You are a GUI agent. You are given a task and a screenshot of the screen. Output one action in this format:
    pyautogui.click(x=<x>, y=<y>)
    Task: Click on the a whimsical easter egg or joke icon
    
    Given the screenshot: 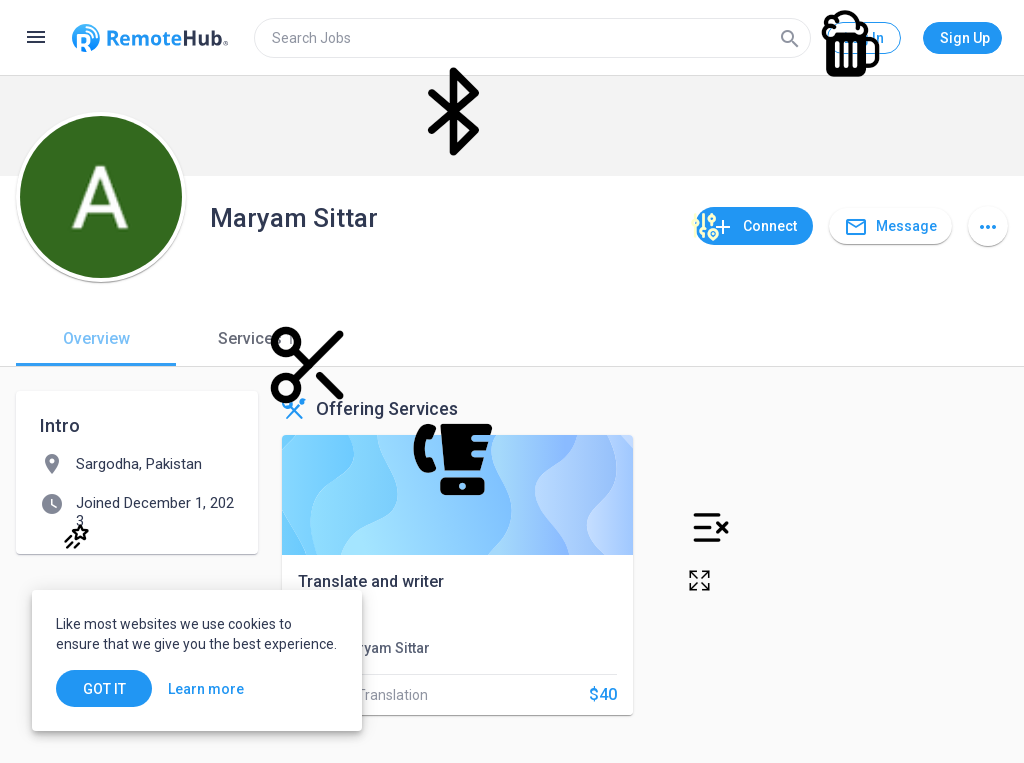 What is the action you would take?
    pyautogui.click(x=453, y=459)
    